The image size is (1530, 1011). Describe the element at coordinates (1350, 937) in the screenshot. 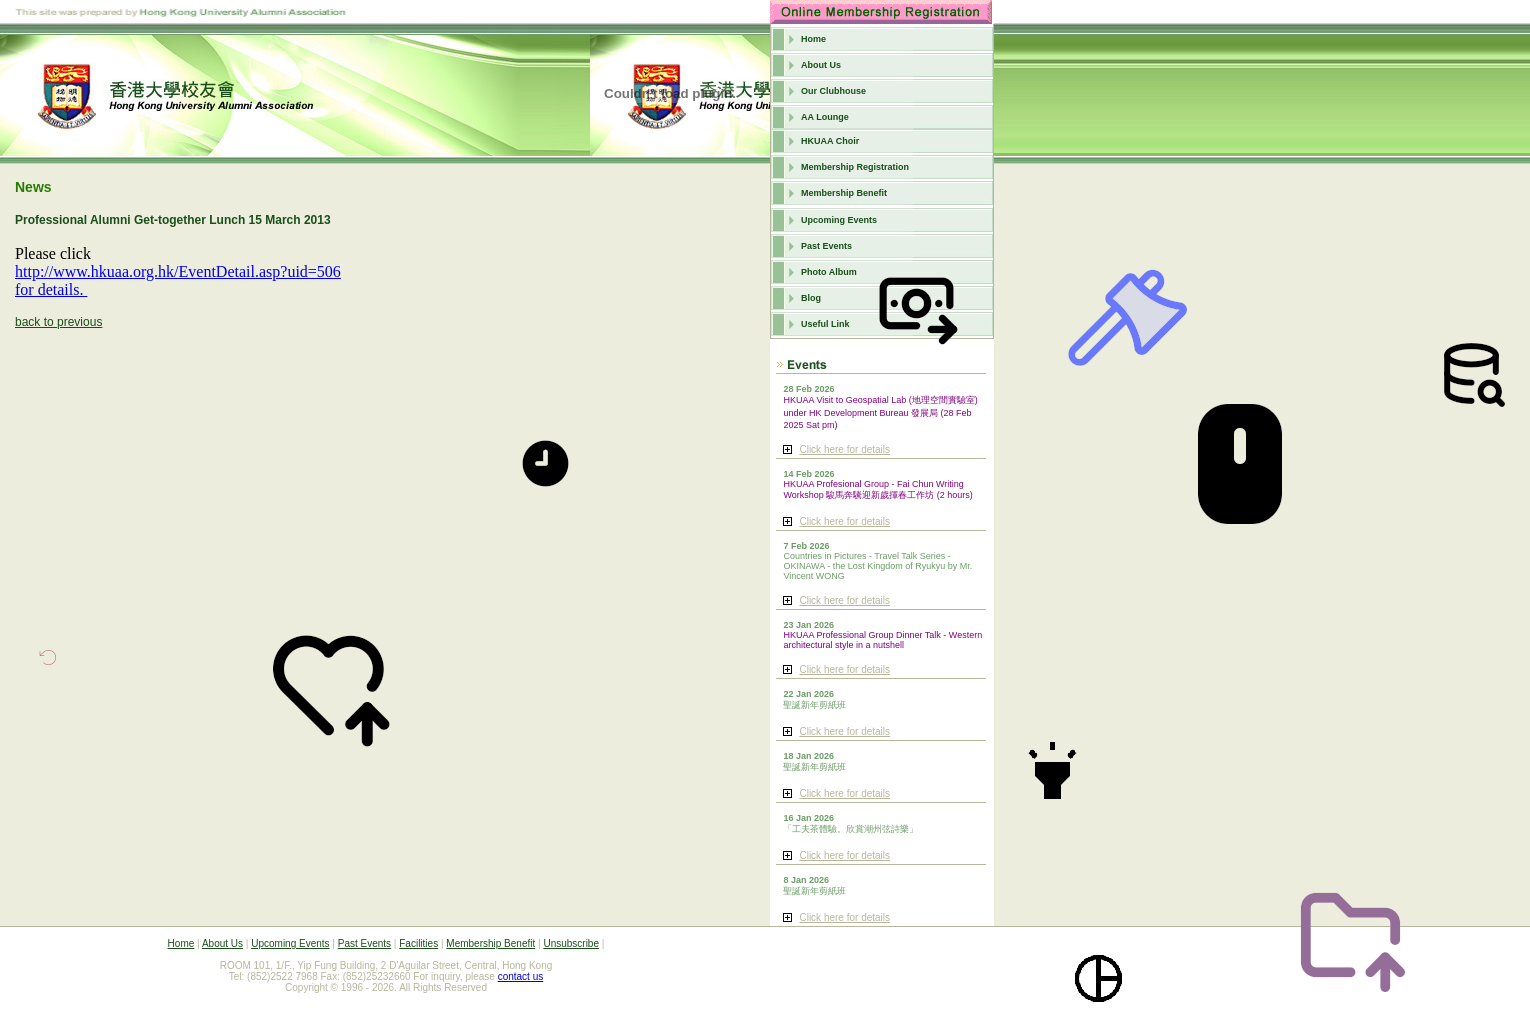

I see `upload file to folder` at that location.